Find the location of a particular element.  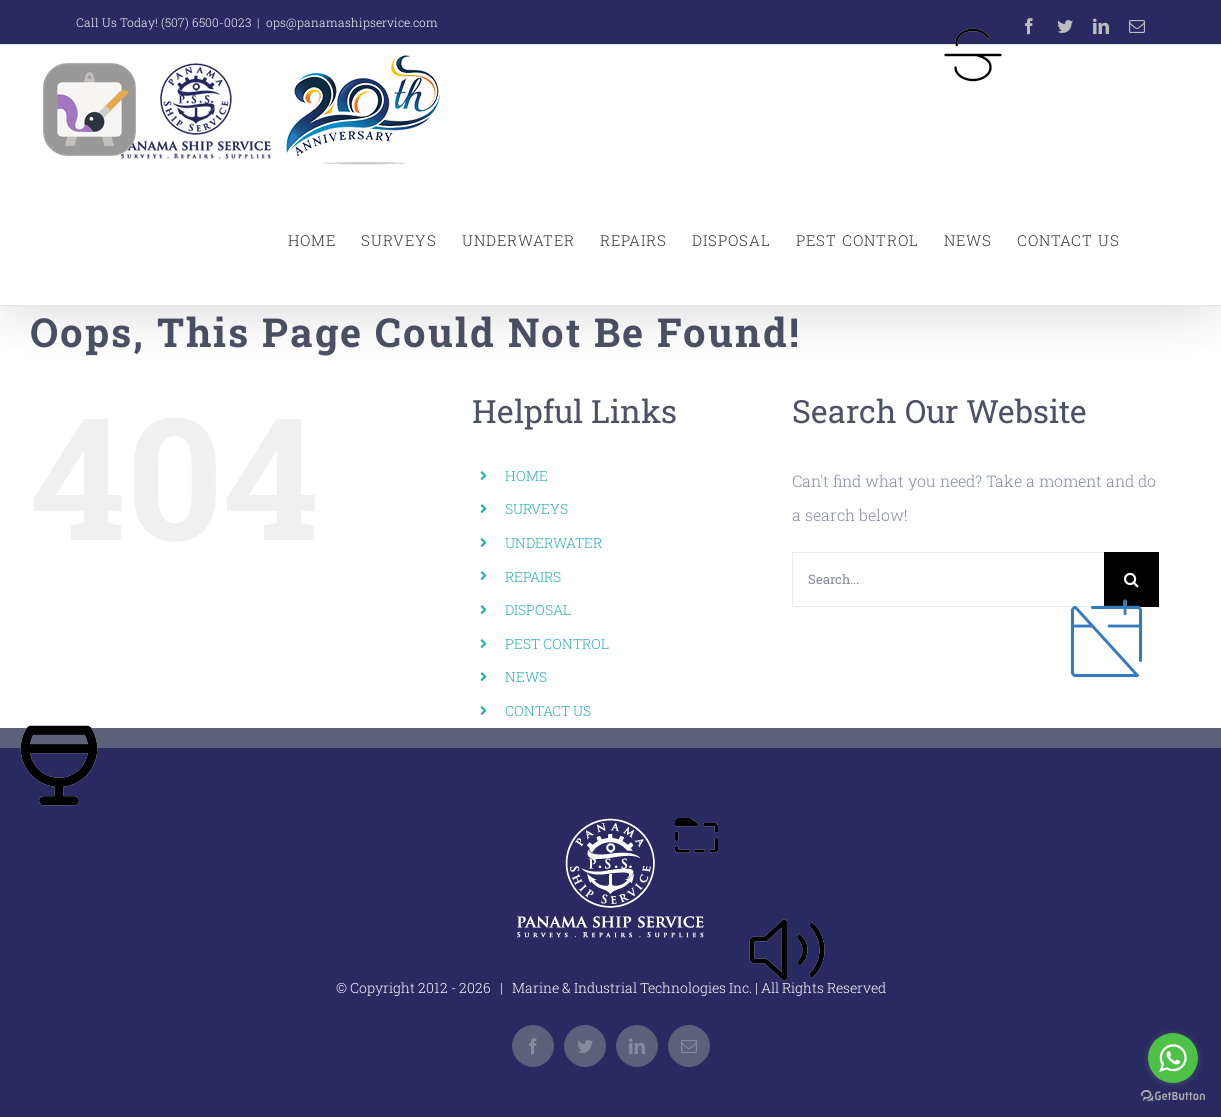

disable calendar or scheduling features is located at coordinates (1106, 641).